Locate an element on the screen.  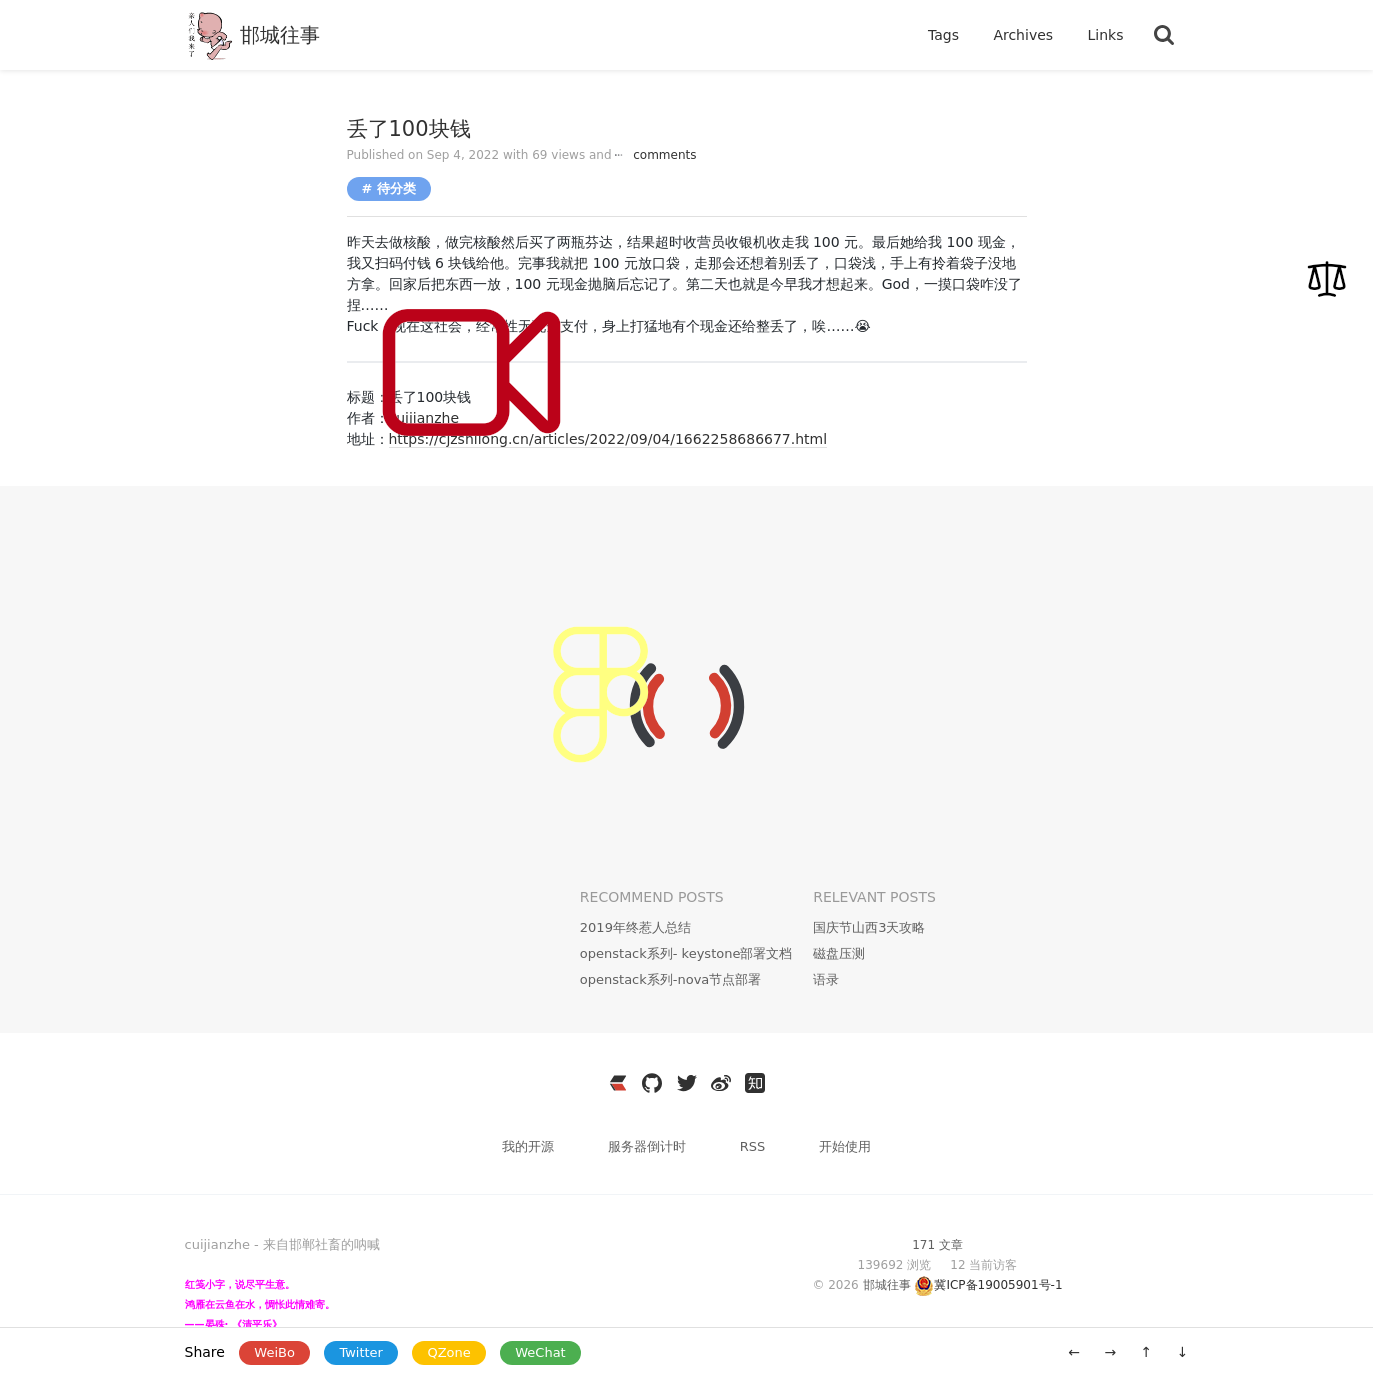
access legal or terms of service information is located at coordinates (1327, 279).